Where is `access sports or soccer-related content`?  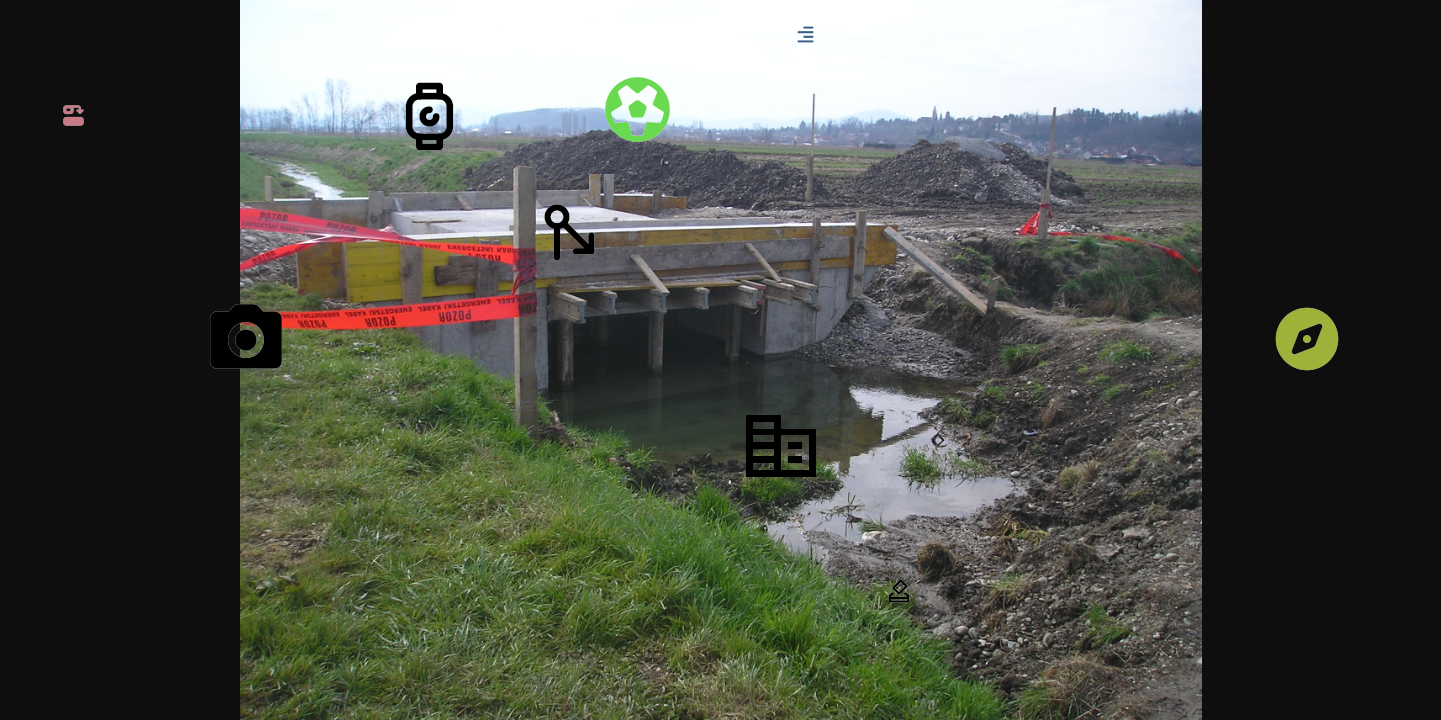
access sports or soccer-related content is located at coordinates (637, 109).